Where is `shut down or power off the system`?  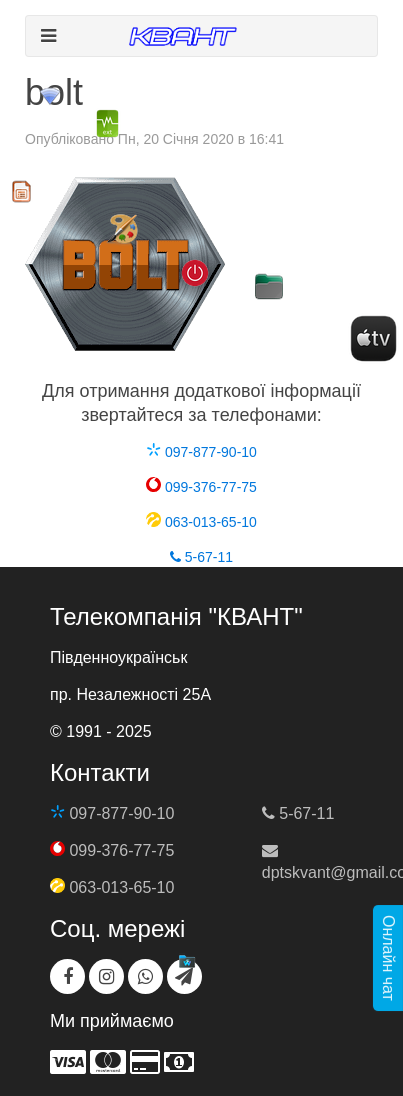 shut down or power off the system is located at coordinates (195, 273).